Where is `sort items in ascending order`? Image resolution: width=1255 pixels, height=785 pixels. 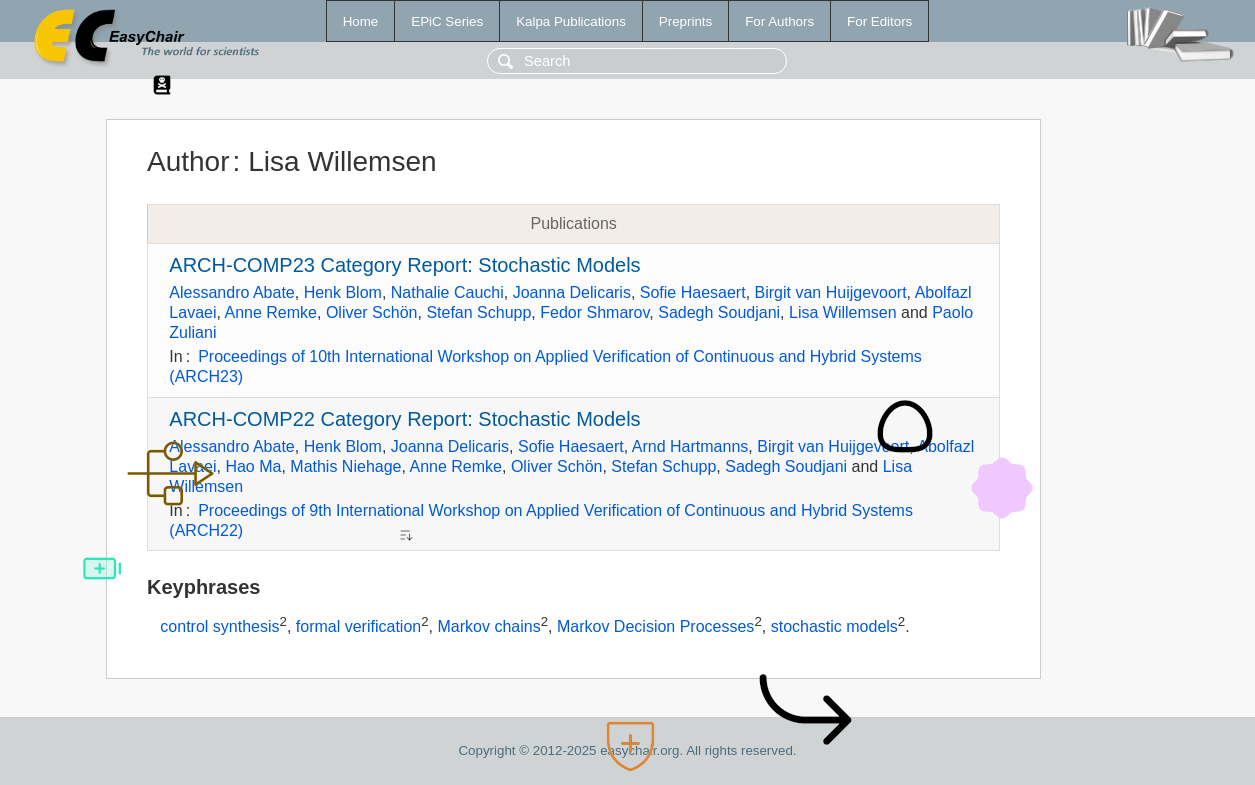 sort items in ascending order is located at coordinates (406, 535).